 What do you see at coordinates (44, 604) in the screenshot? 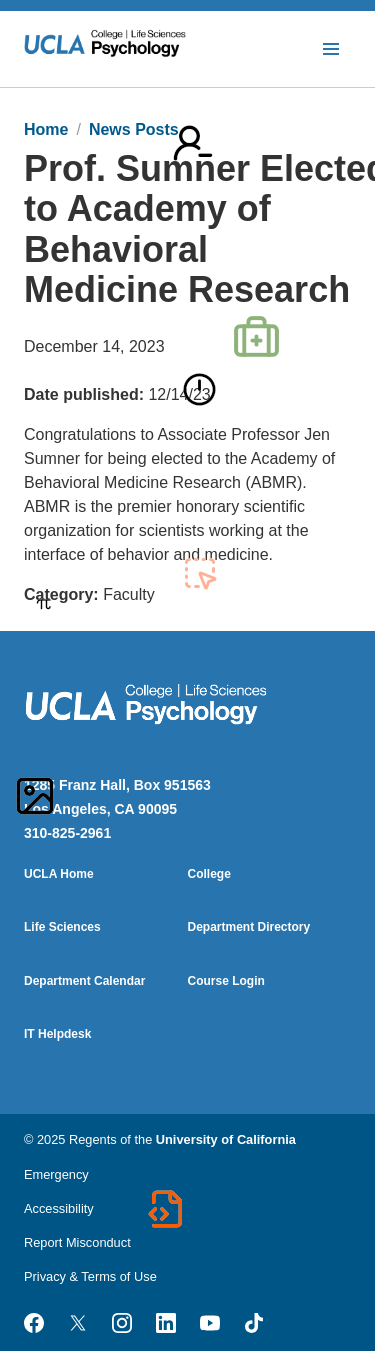
I see `access mathematical or scientific calculator functions` at bounding box center [44, 604].